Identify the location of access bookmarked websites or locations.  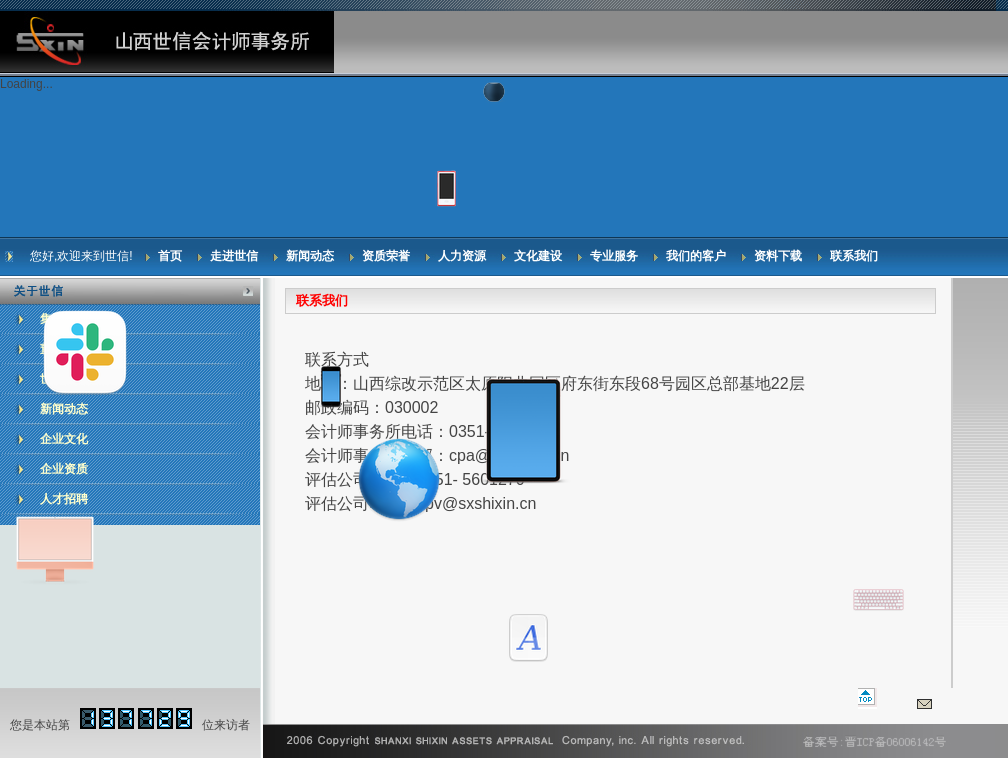
(399, 479).